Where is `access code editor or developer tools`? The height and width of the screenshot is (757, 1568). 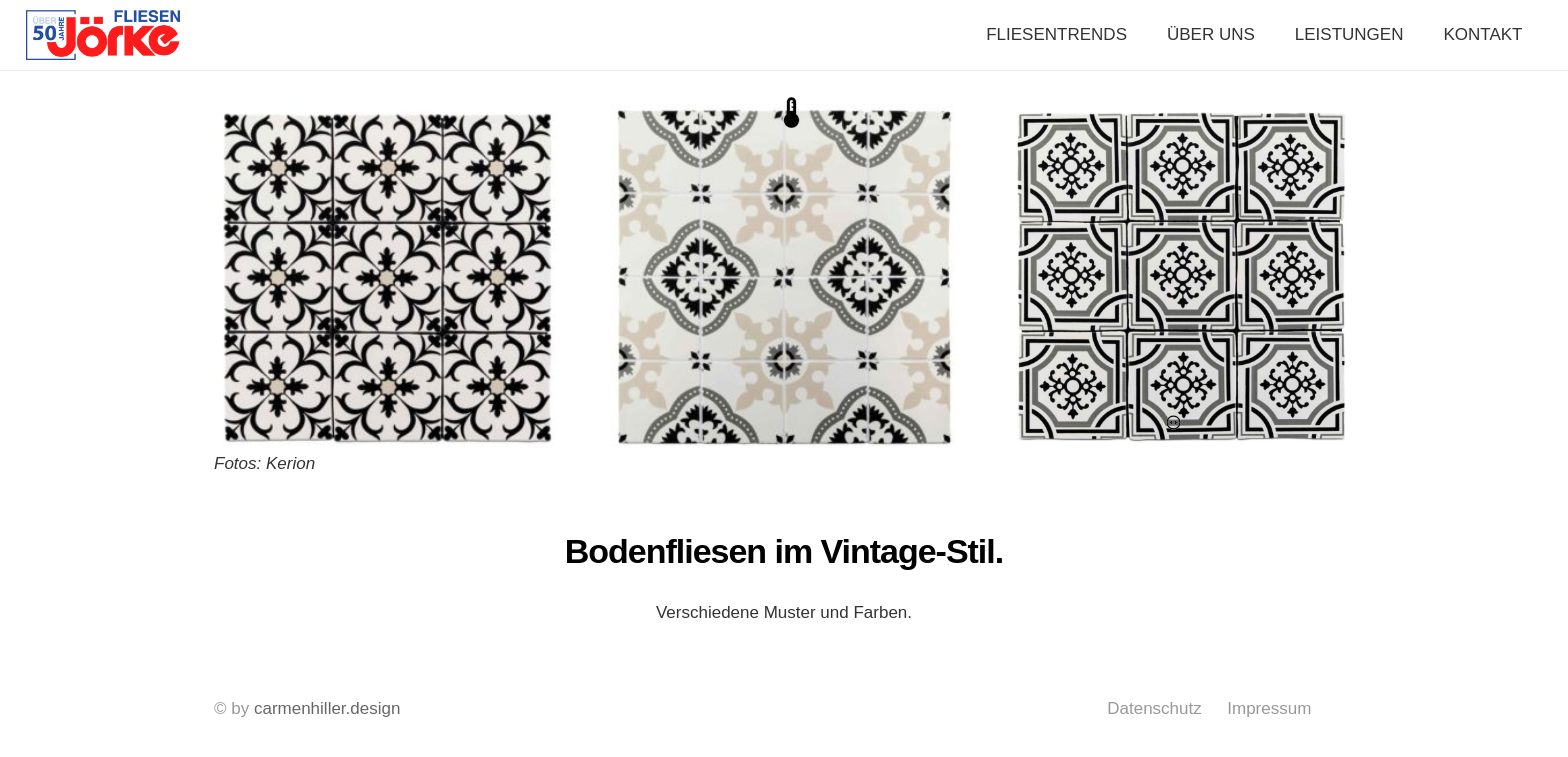 access code editor or developer tools is located at coordinates (1173, 422).